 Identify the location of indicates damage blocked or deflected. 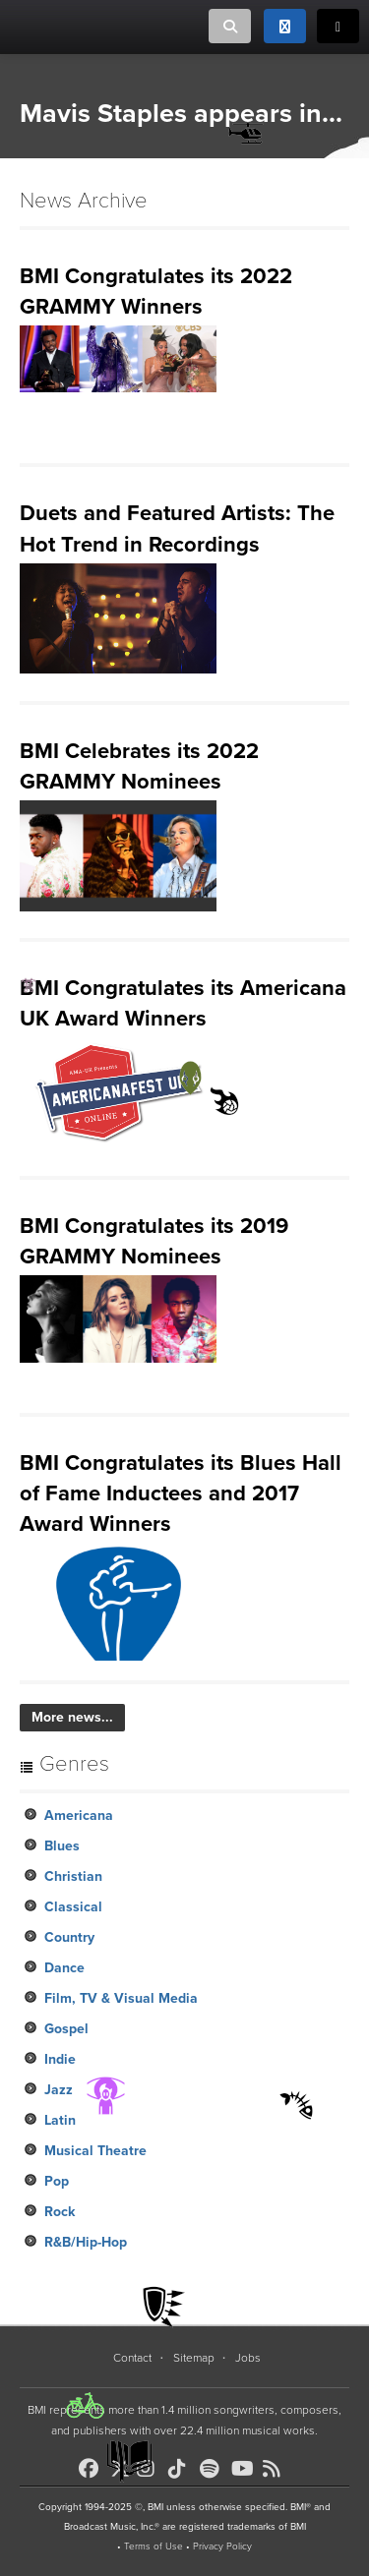
(163, 2307).